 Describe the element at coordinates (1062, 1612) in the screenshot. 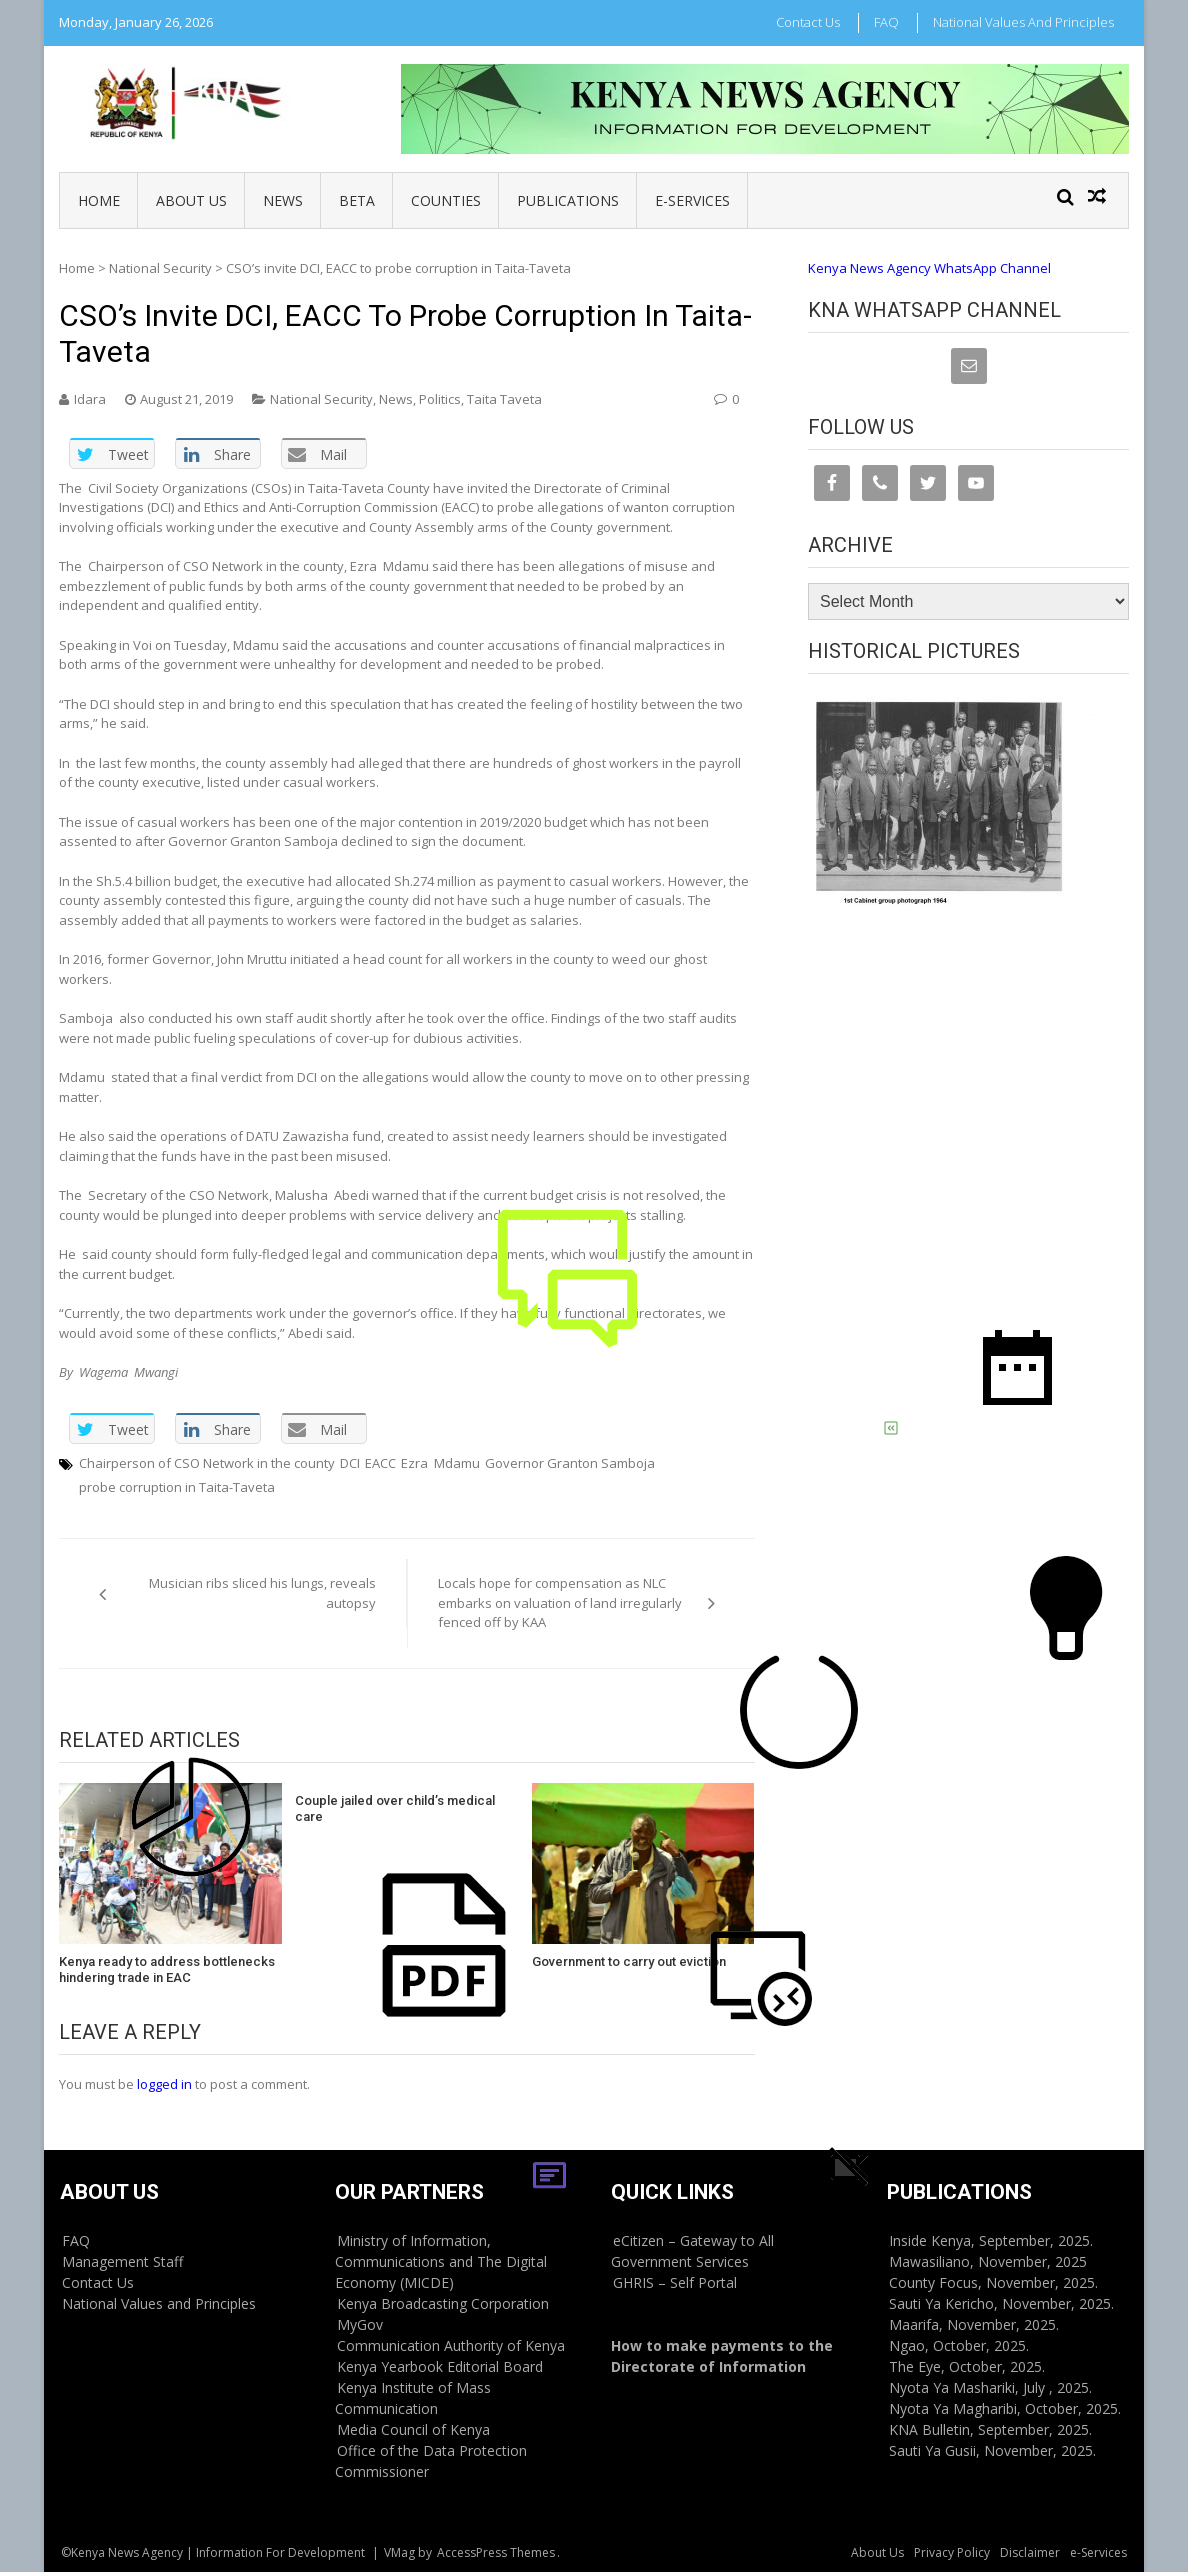

I see `view a suggestion or tip` at that location.